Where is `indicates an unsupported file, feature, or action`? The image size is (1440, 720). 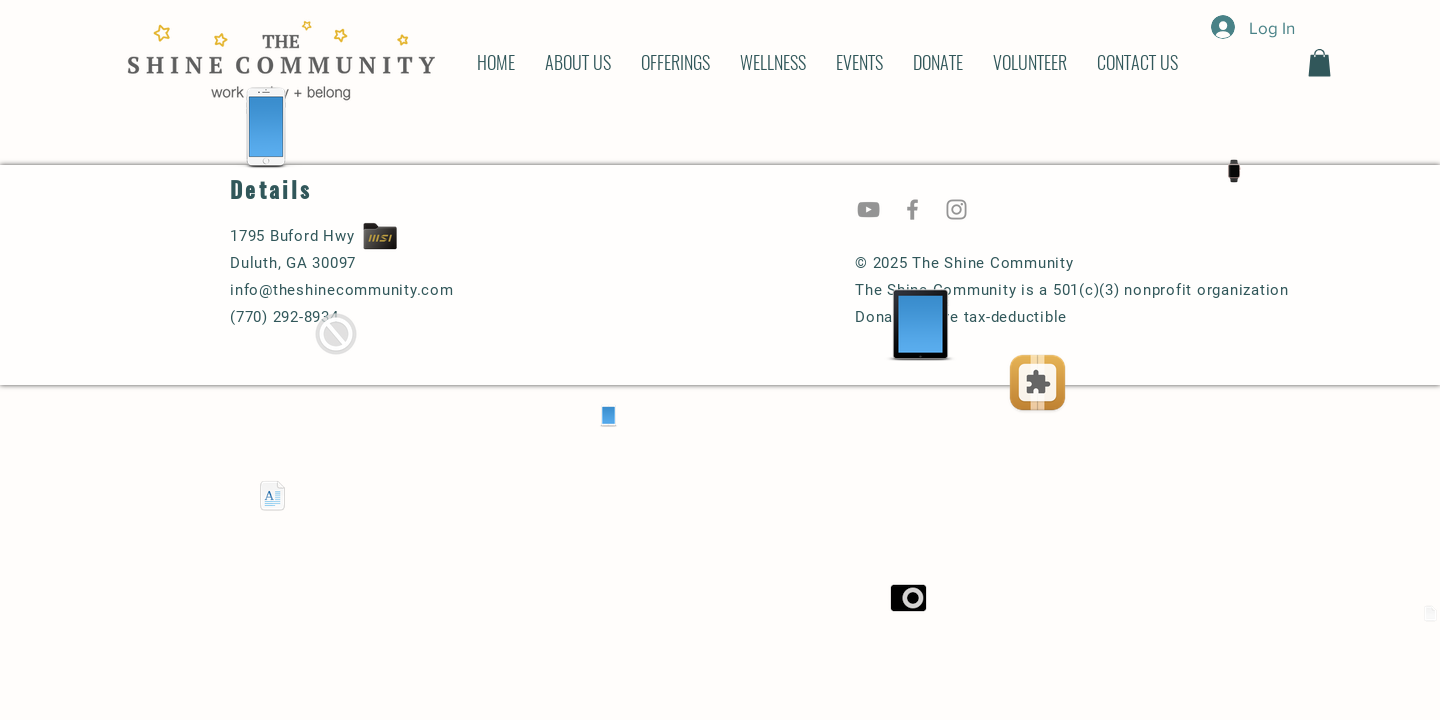 indicates an unsupported file, feature, or action is located at coordinates (336, 334).